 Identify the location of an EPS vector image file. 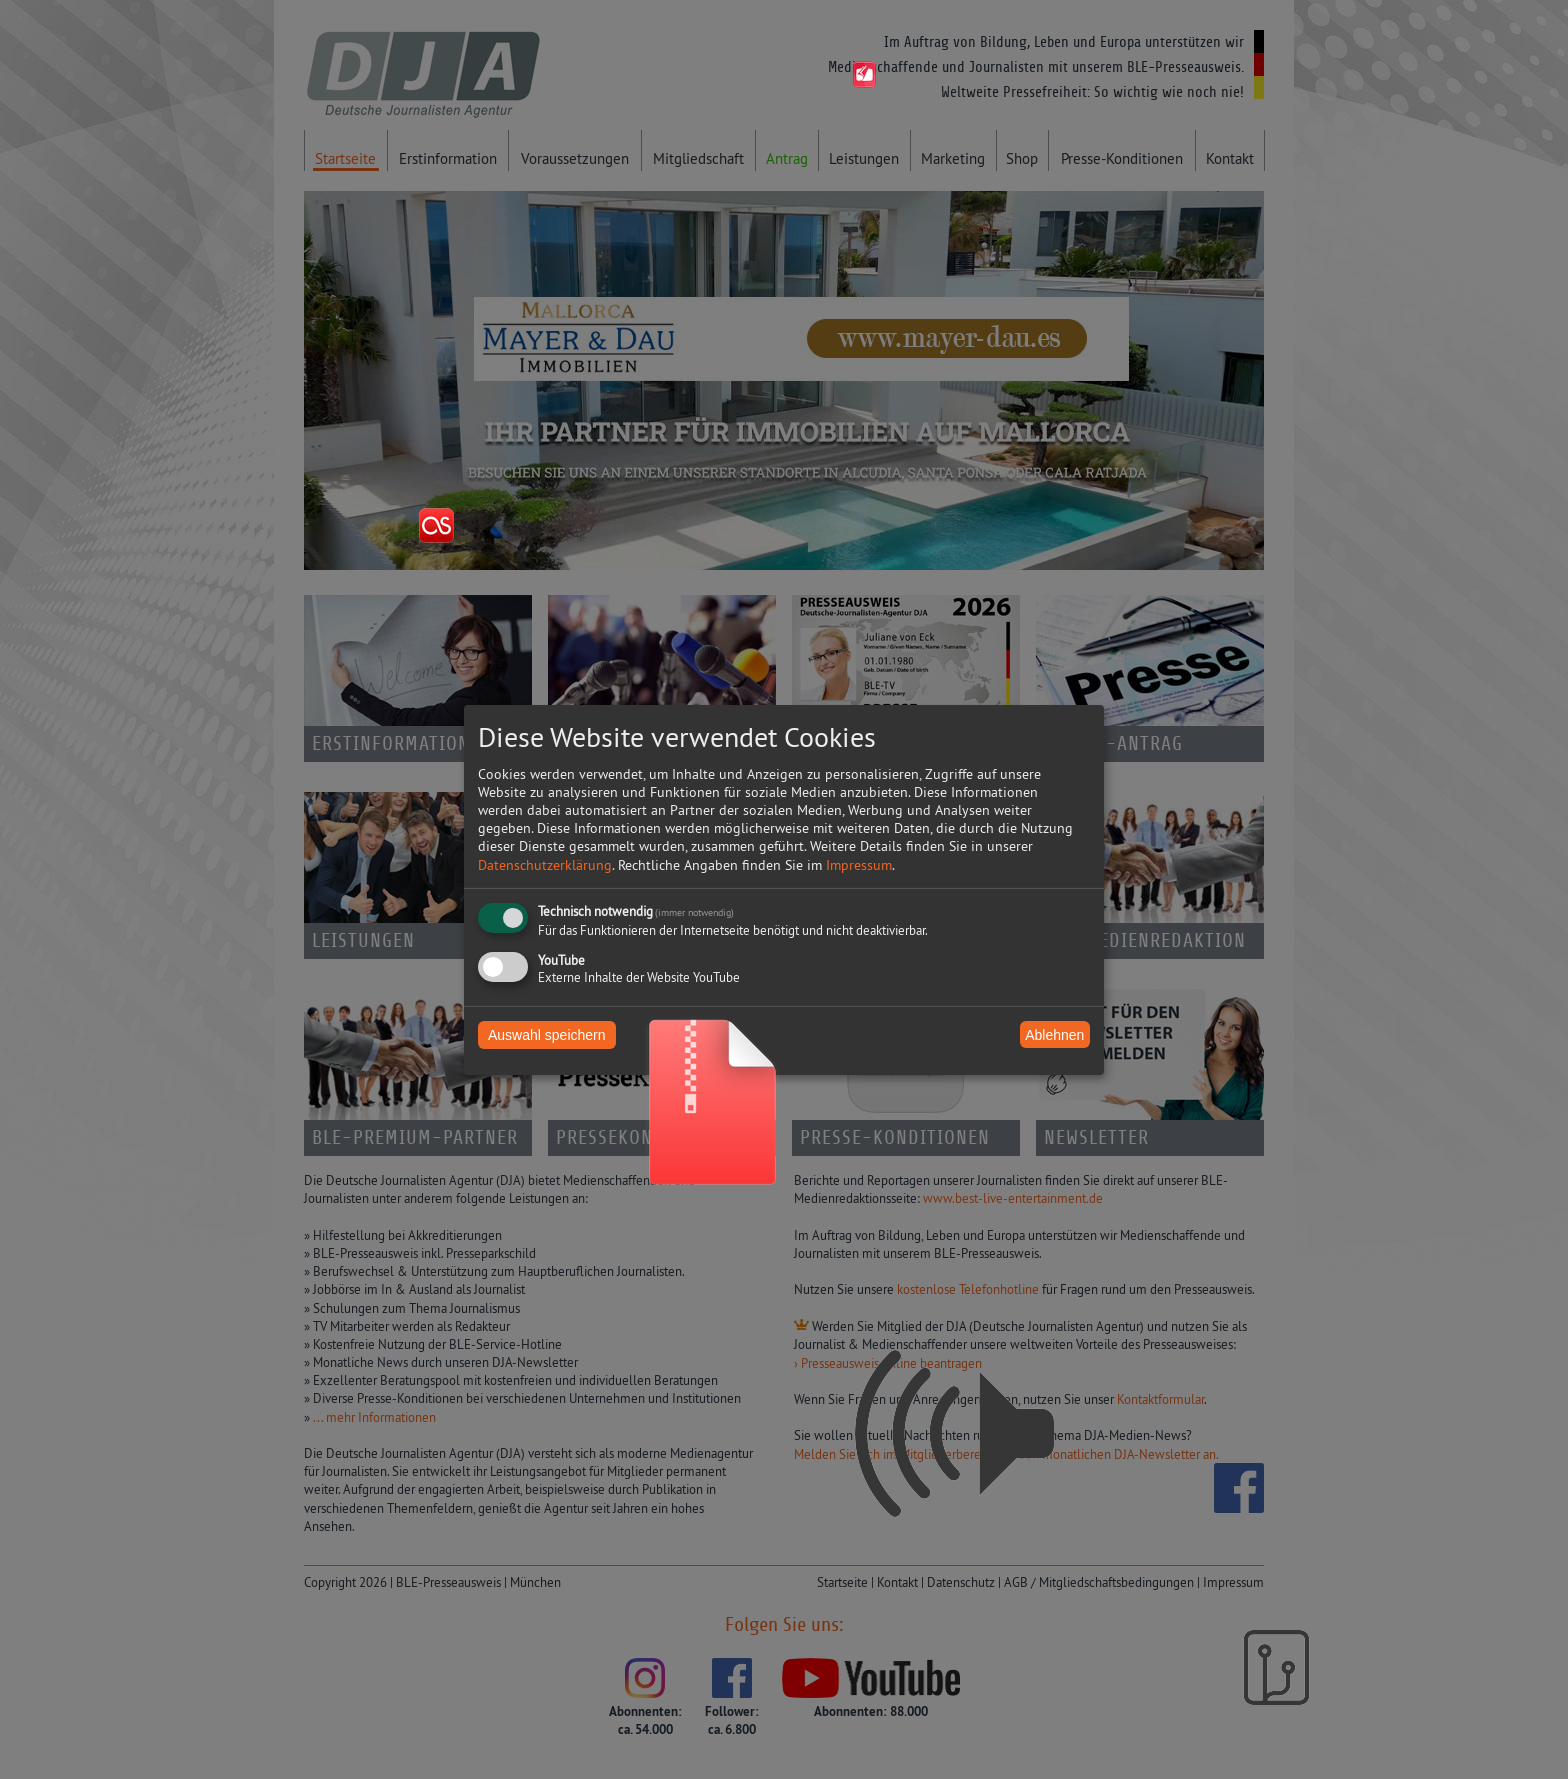
(864, 74).